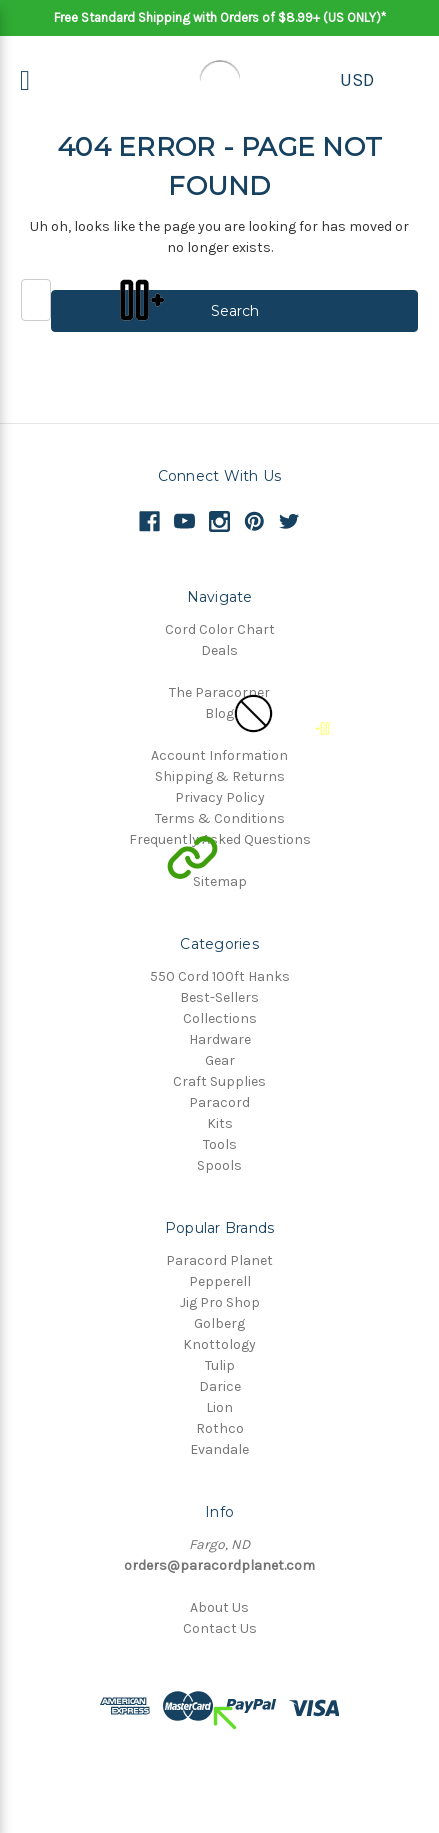 The image size is (439, 1833). What do you see at coordinates (192, 857) in the screenshot?
I see `copy or share a link` at bounding box center [192, 857].